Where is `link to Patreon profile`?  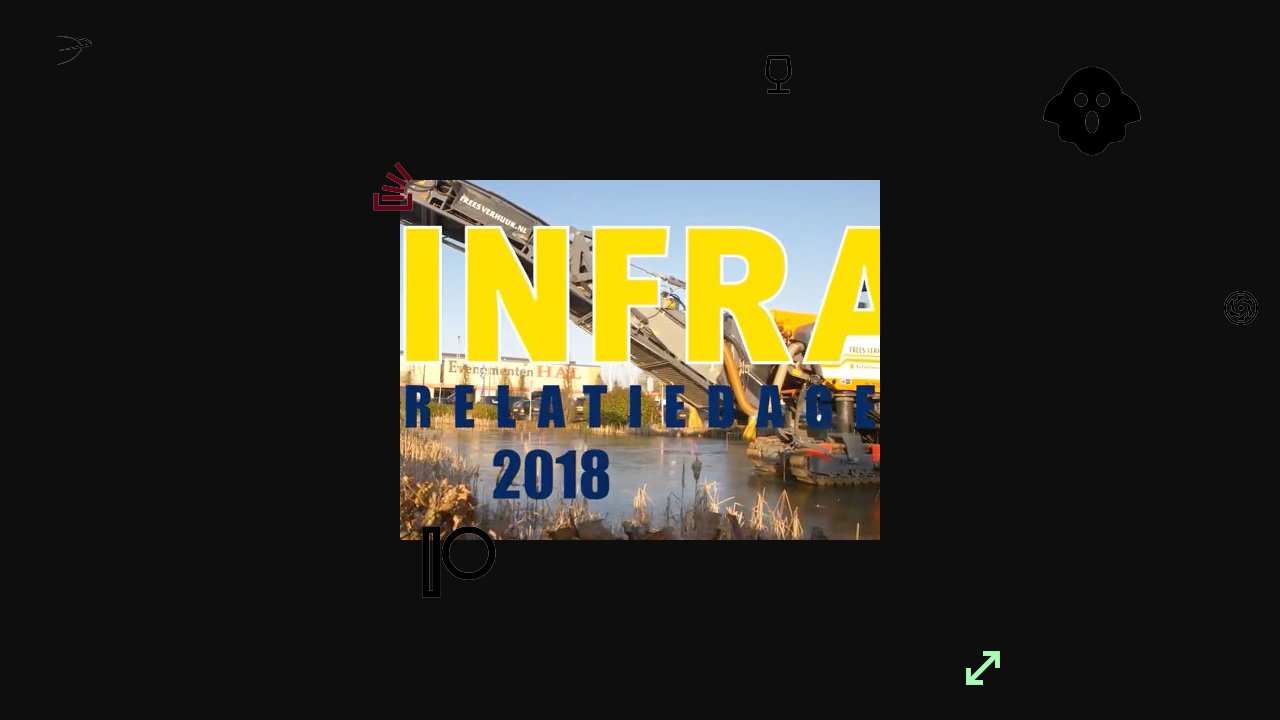 link to Patreon profile is located at coordinates (458, 562).